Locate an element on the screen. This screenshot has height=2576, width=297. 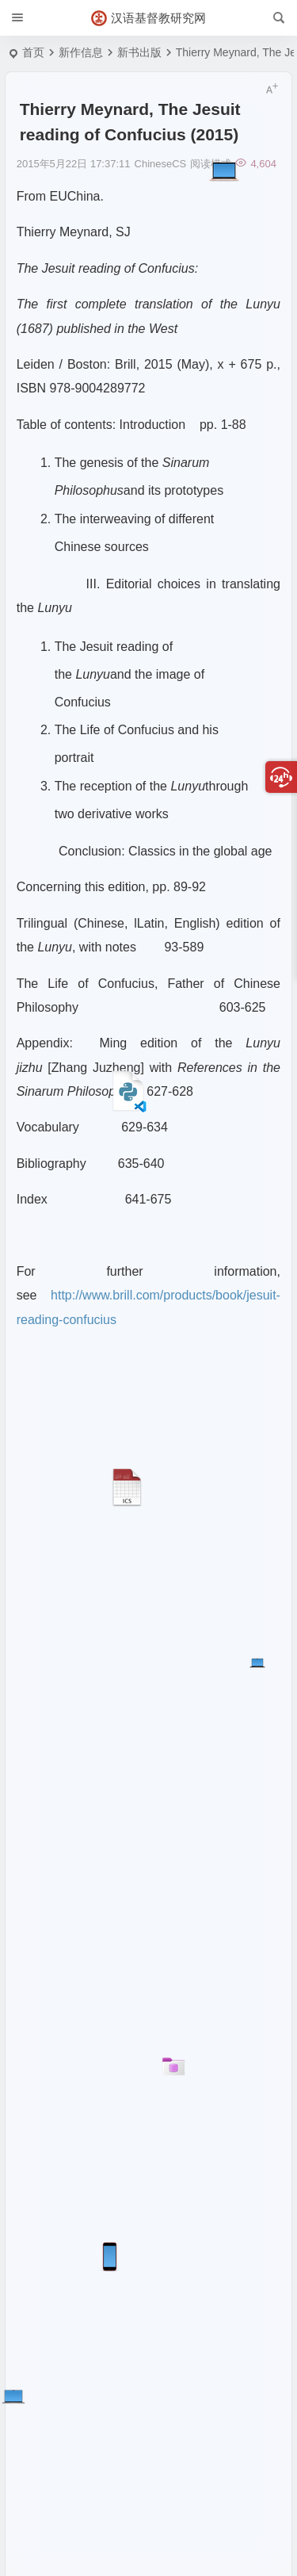
iPhone SE device icon in system preferences is located at coordinates (109, 2256).